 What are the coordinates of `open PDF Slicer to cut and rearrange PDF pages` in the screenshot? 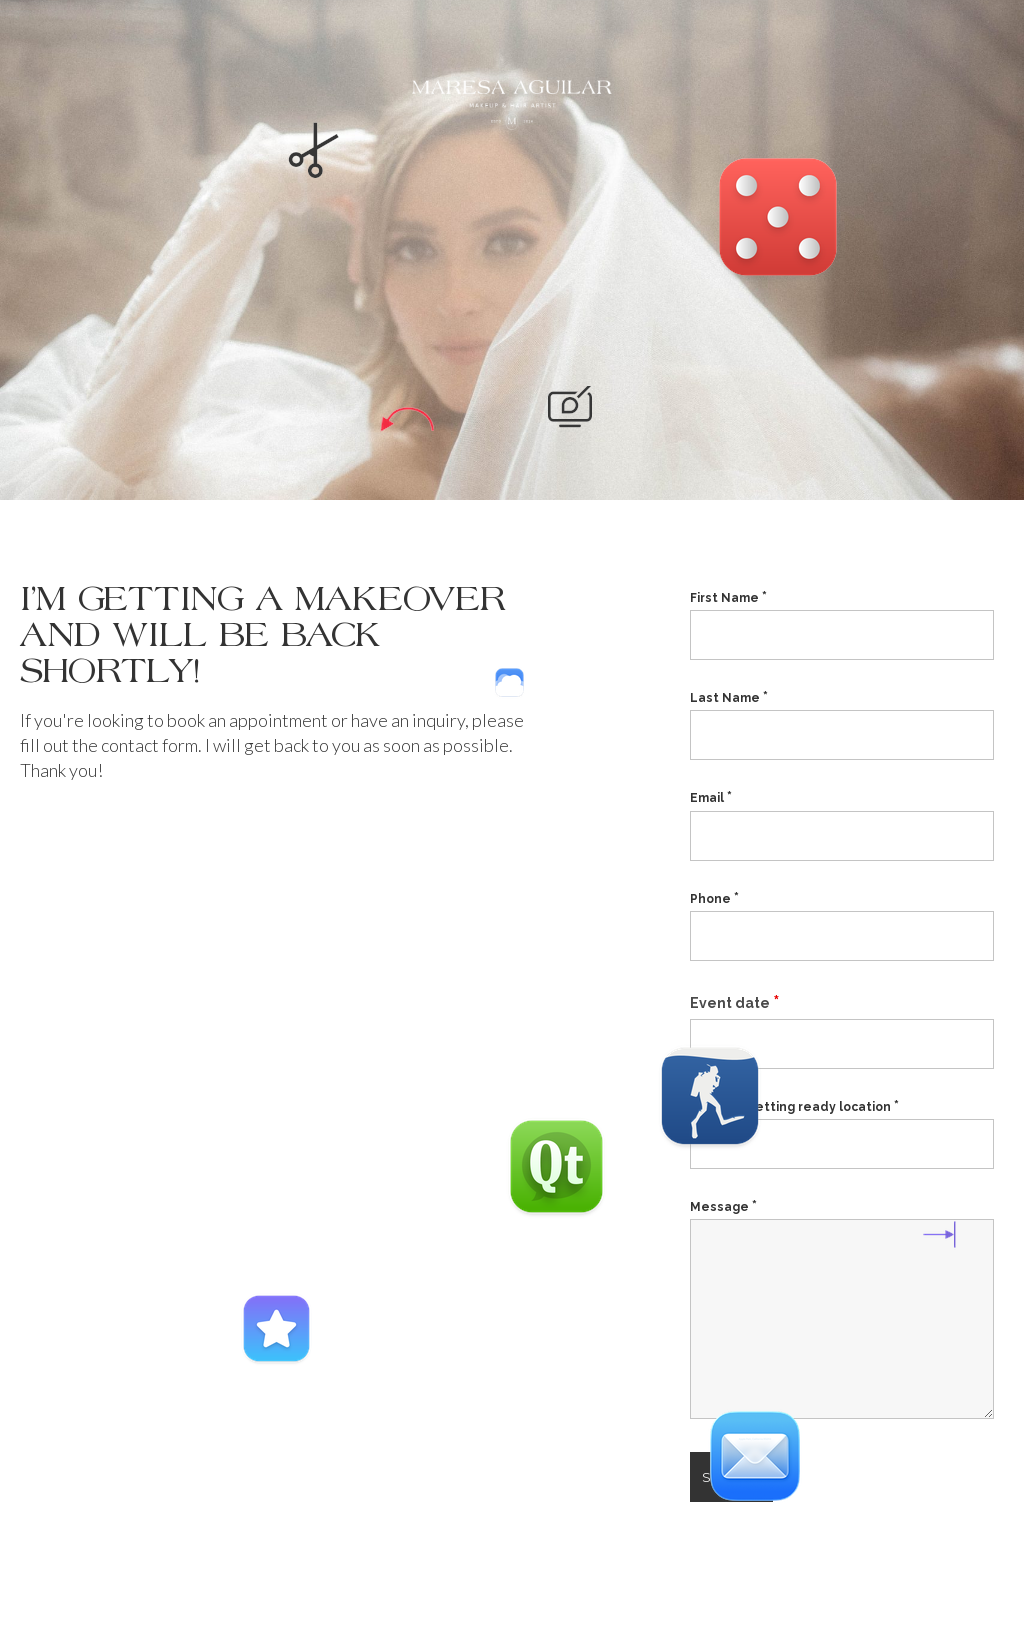 It's located at (313, 148).